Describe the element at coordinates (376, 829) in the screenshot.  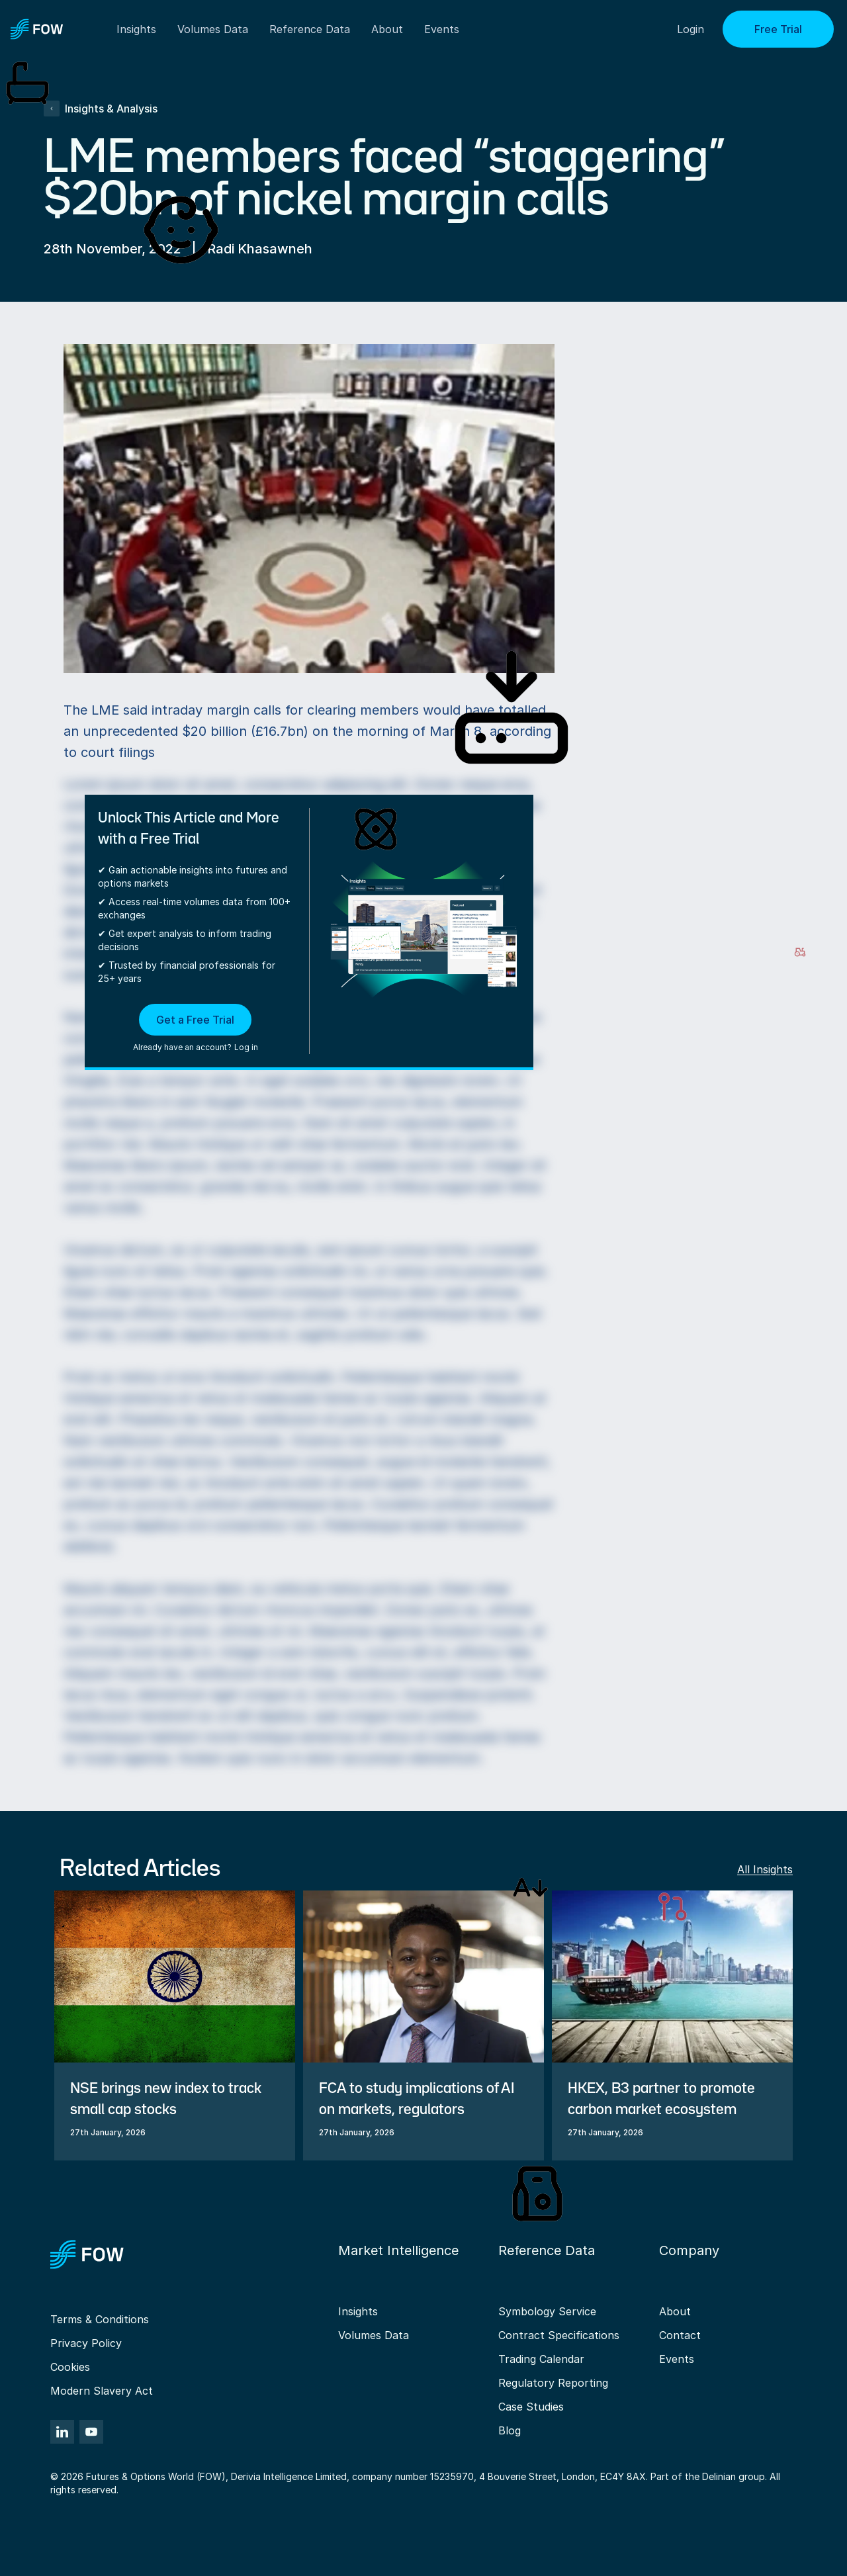
I see `access science or chemistry-related features` at that location.